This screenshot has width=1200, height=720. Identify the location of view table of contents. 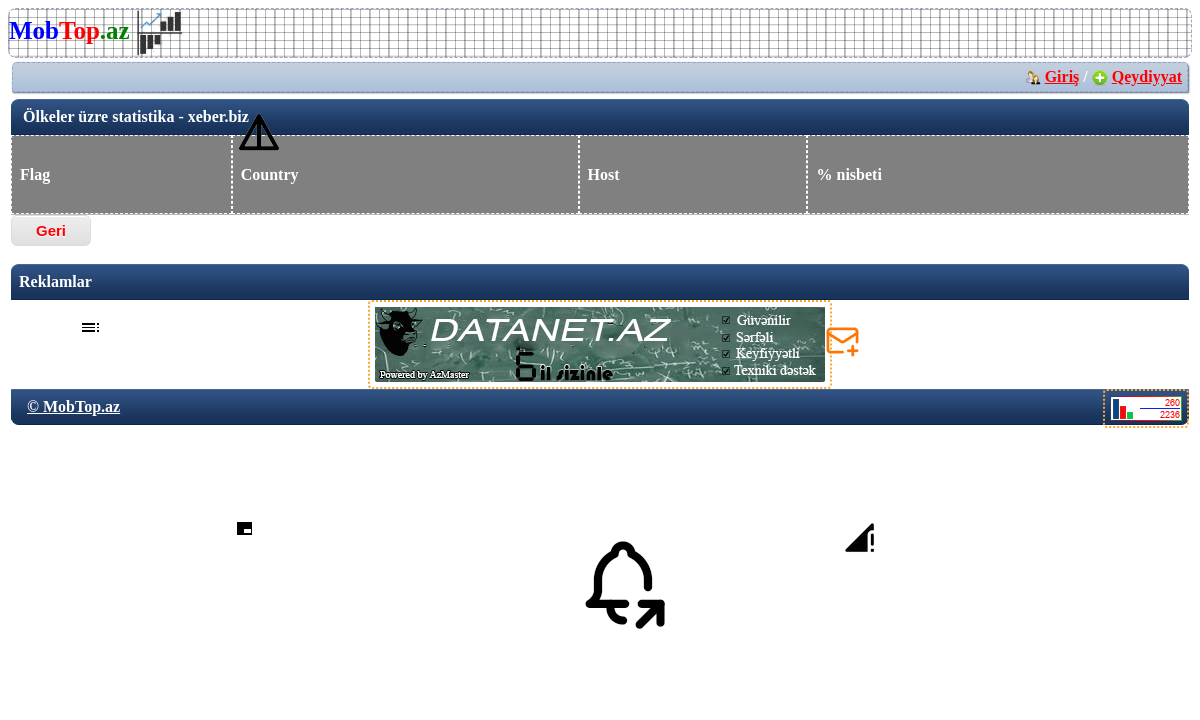
(90, 327).